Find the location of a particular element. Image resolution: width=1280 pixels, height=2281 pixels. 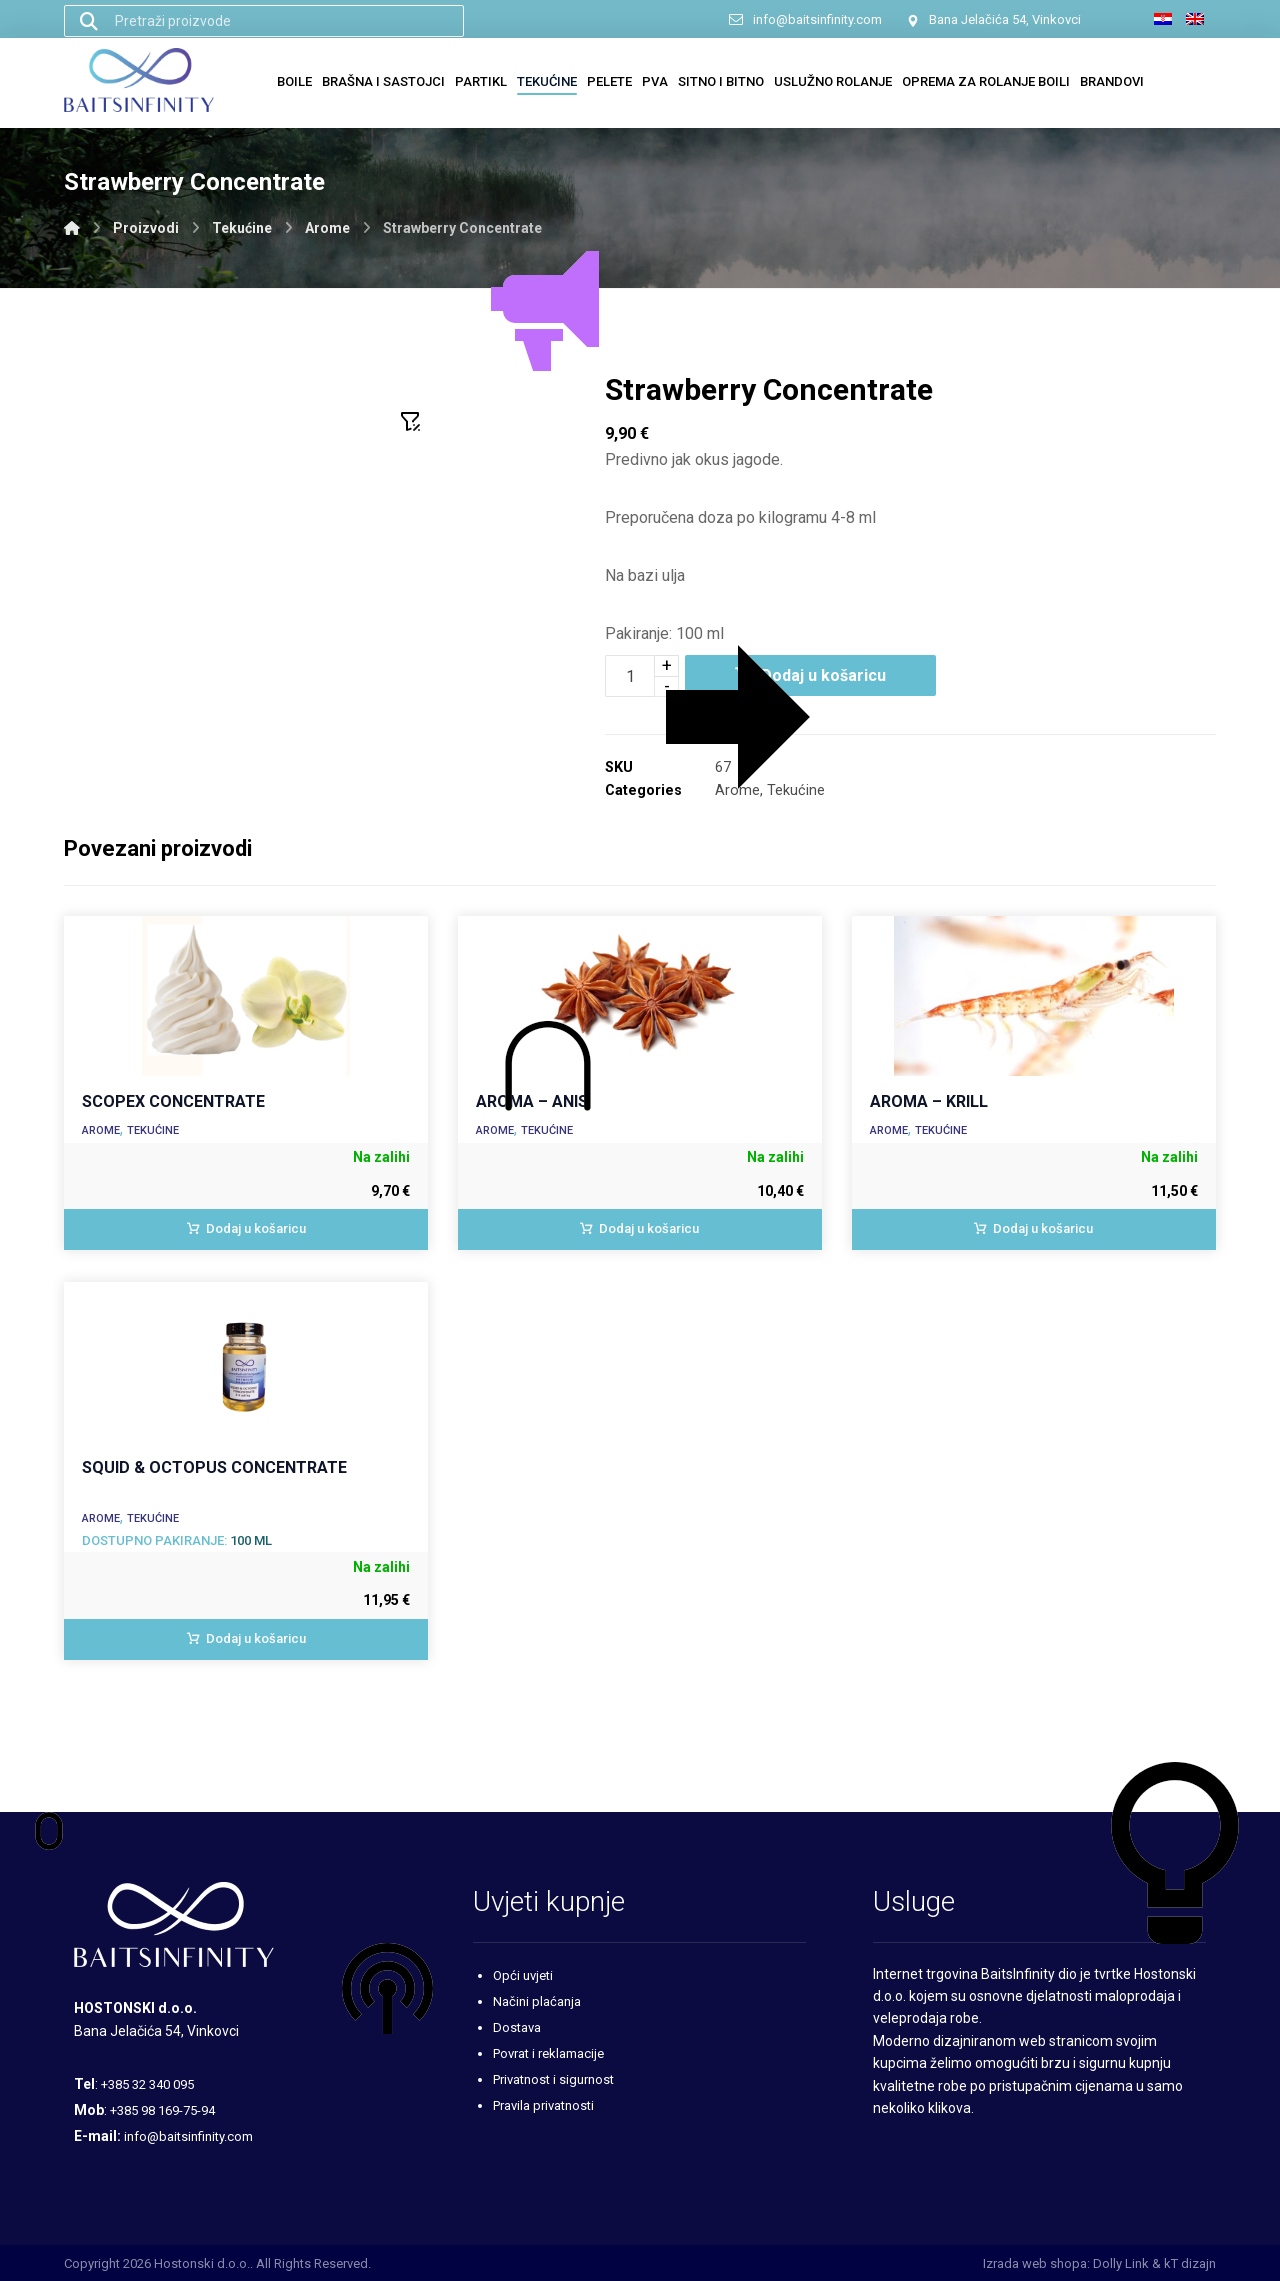

navigate to the next item or screen is located at coordinates (738, 717).